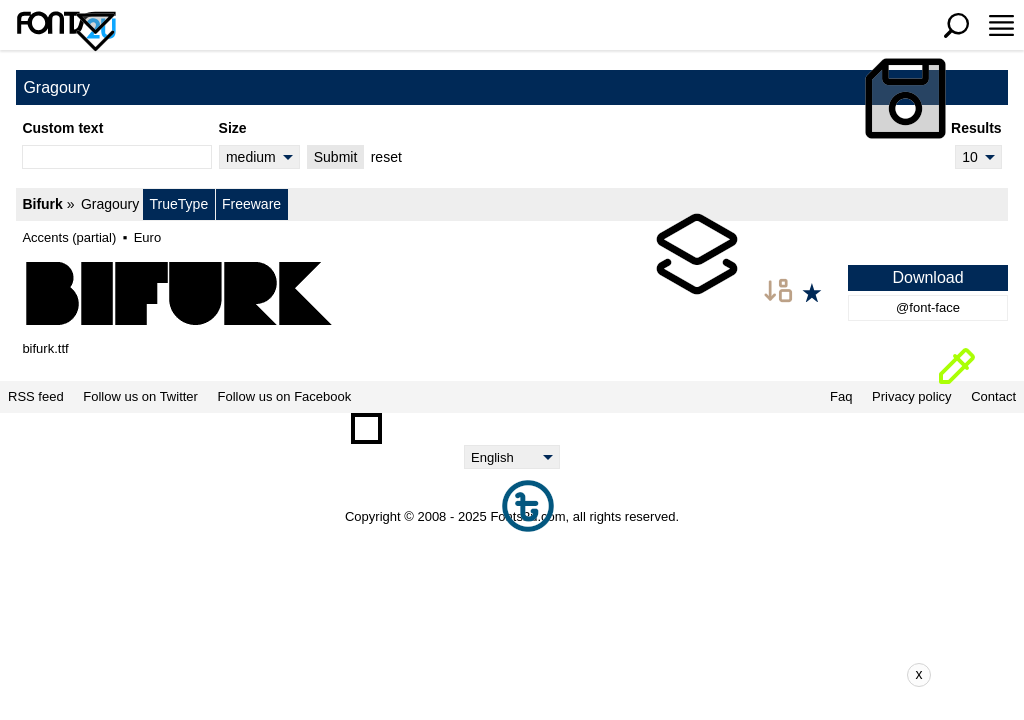 The image size is (1024, 720). Describe the element at coordinates (95, 30) in the screenshot. I see `expand content or show more items below` at that location.